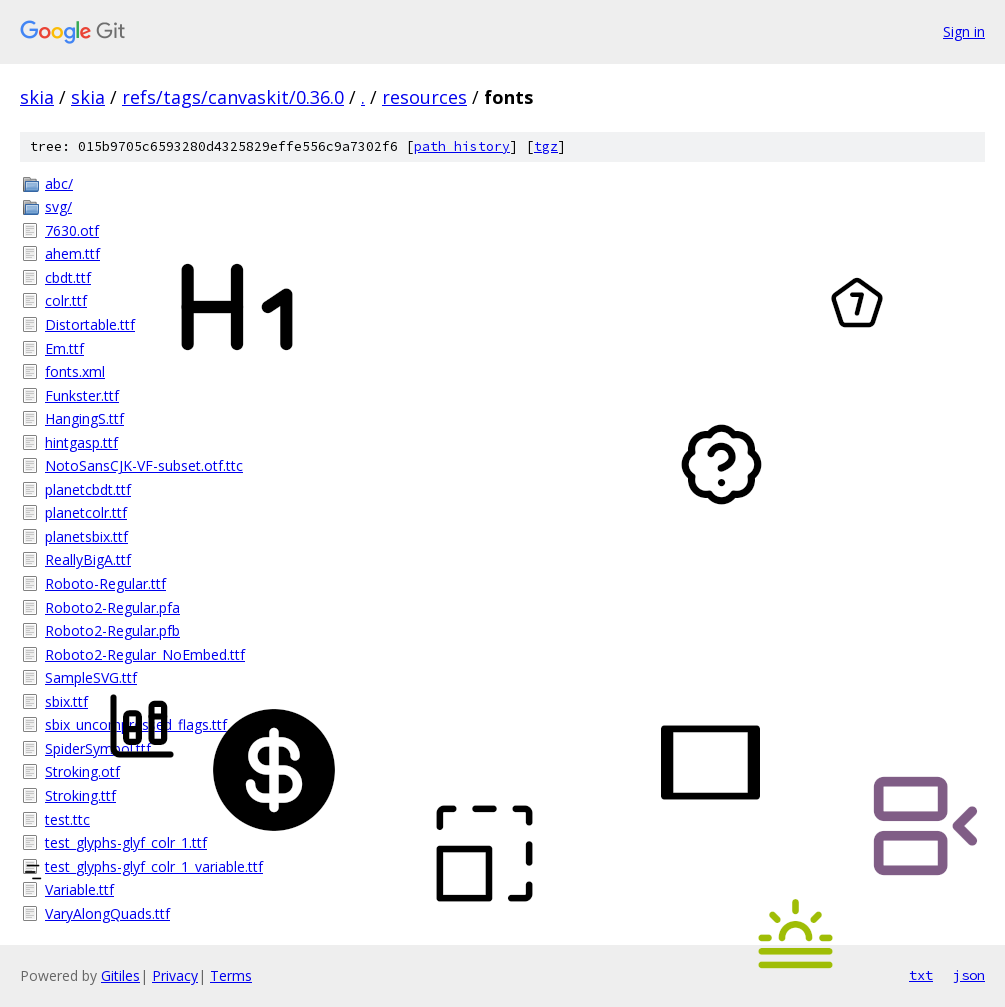 Image resolution: width=1005 pixels, height=1007 pixels. What do you see at coordinates (857, 304) in the screenshot?
I see `indicates step 7 in a multi-step process` at bounding box center [857, 304].